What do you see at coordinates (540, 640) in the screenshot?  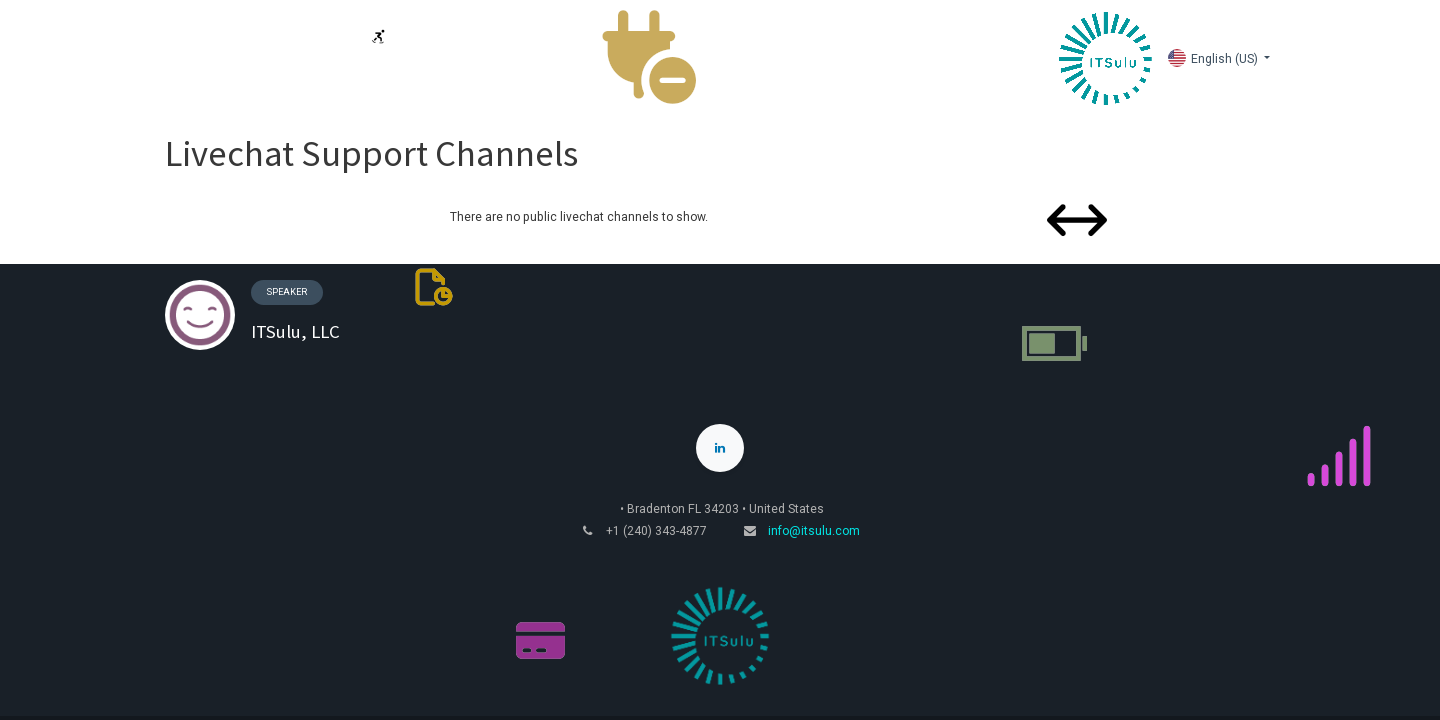 I see `manage your payment methods` at bounding box center [540, 640].